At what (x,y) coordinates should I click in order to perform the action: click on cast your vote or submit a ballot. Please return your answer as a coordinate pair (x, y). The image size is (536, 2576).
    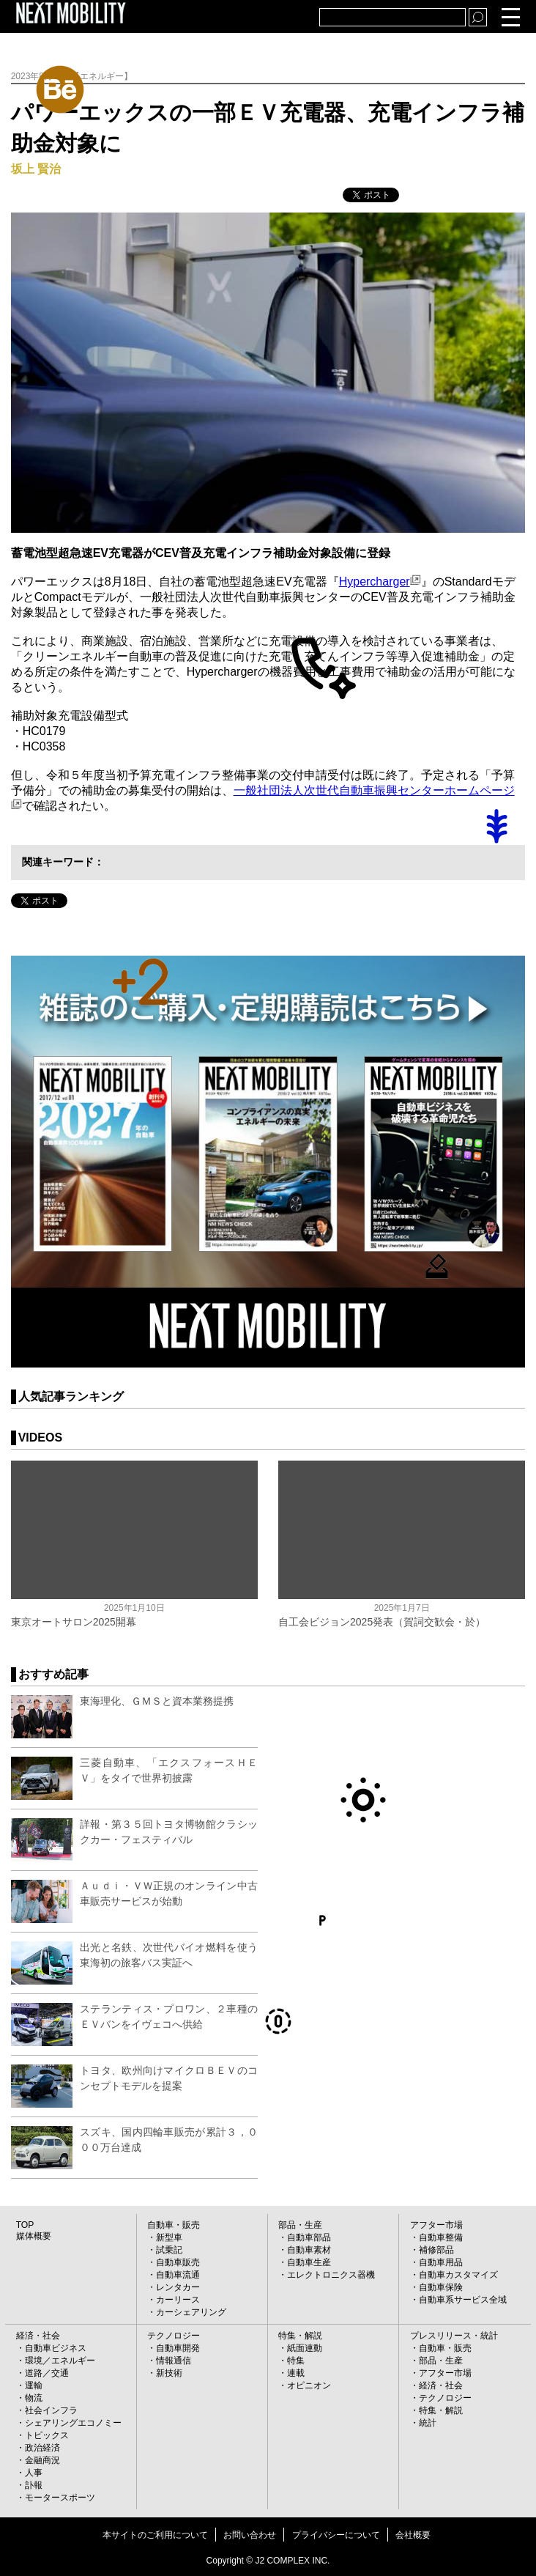
    Looking at the image, I should click on (436, 1266).